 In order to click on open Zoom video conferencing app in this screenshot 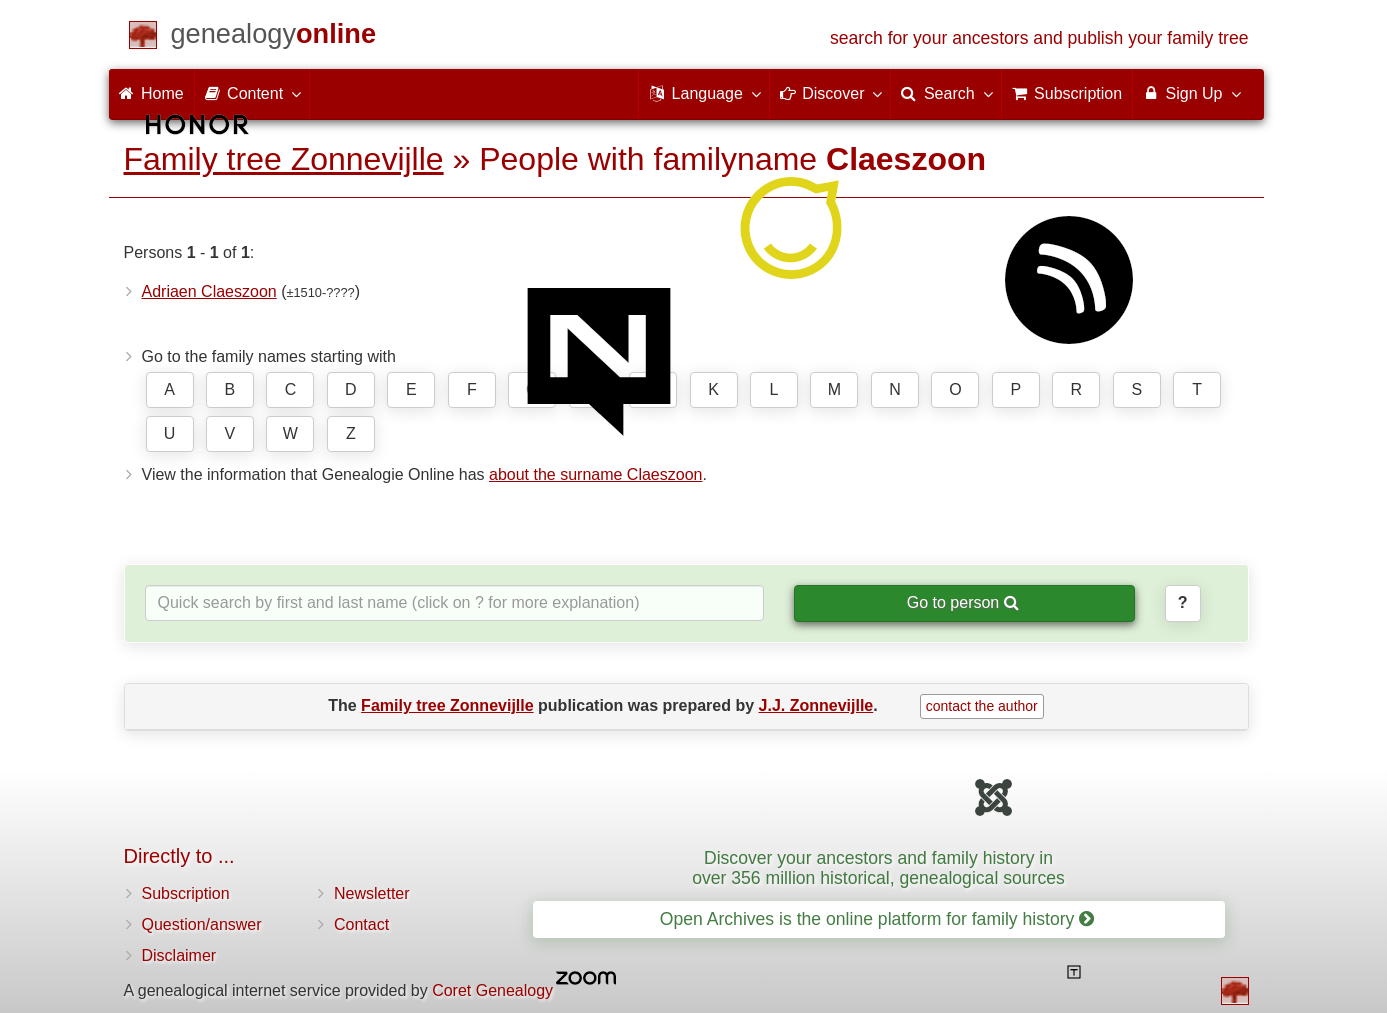, I will do `click(586, 978)`.